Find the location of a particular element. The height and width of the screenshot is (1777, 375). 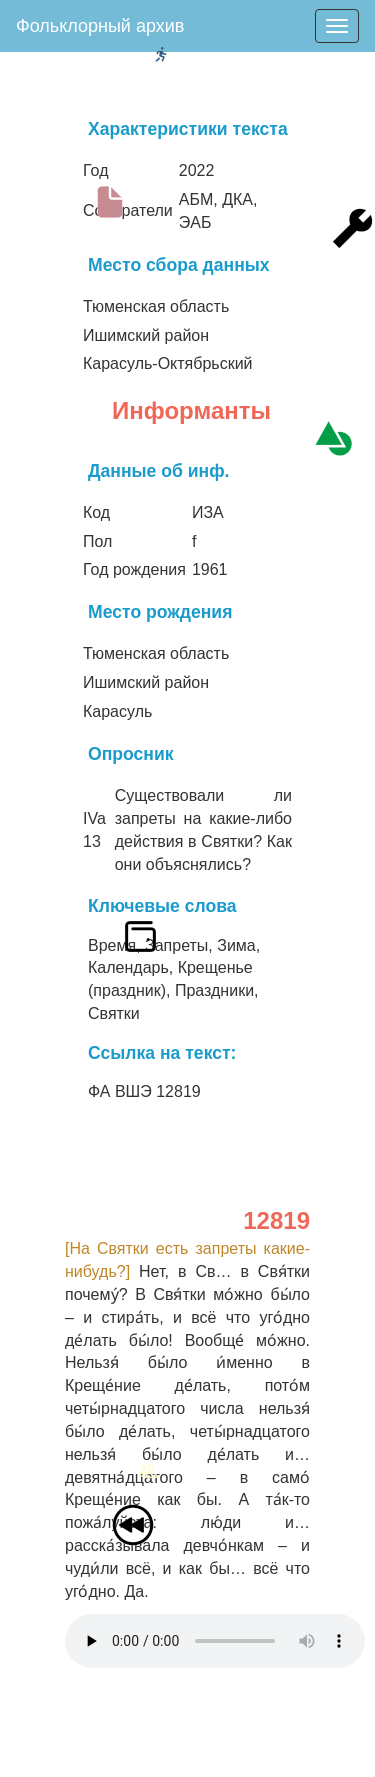

start a run or workout session is located at coordinates (161, 54).